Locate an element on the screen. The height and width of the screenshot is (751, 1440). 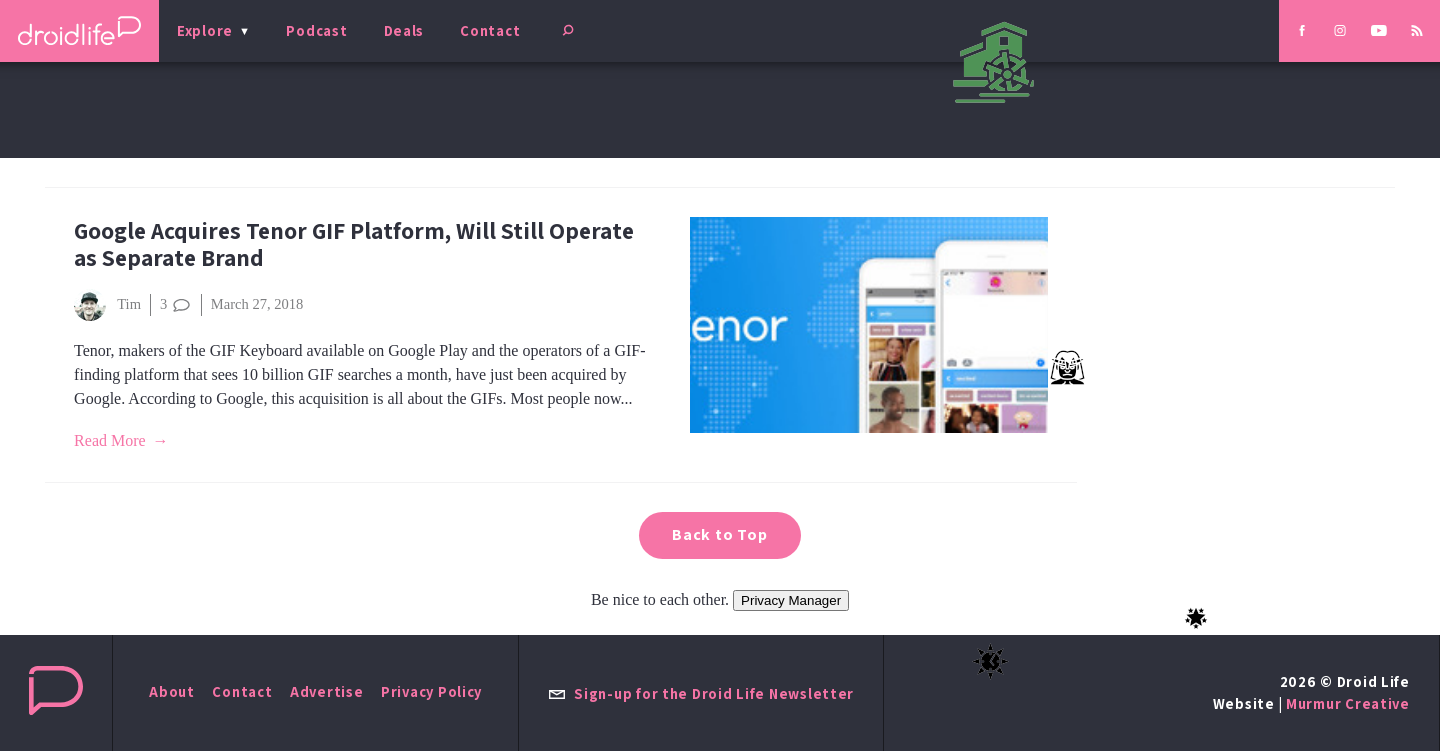
select barbarian character class is located at coordinates (1067, 367).